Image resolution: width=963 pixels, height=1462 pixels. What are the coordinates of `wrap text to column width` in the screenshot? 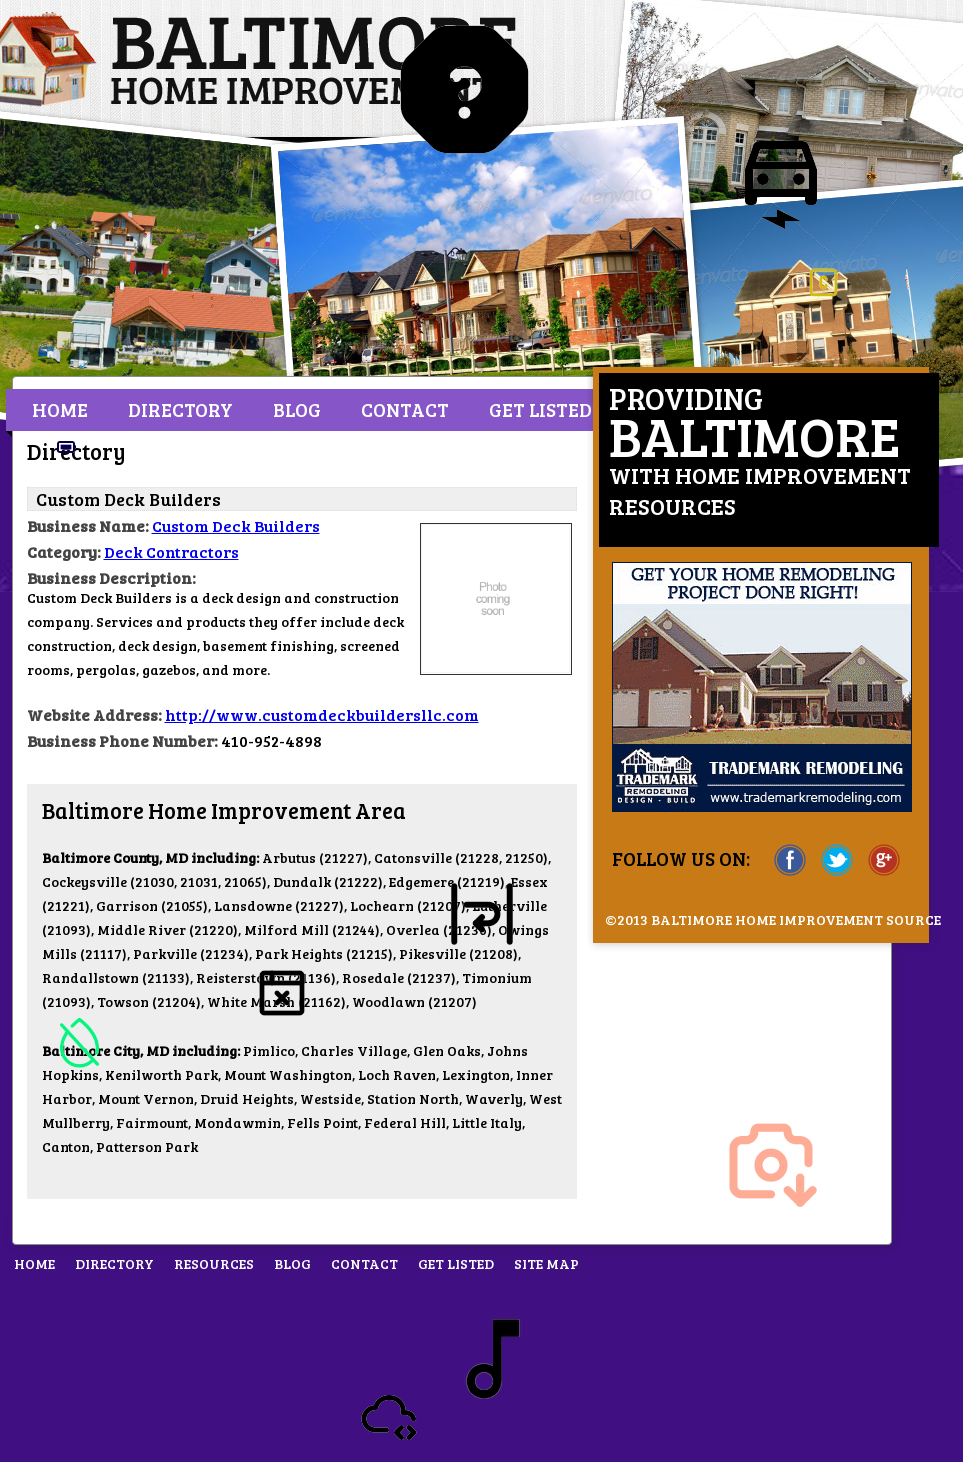 It's located at (482, 914).